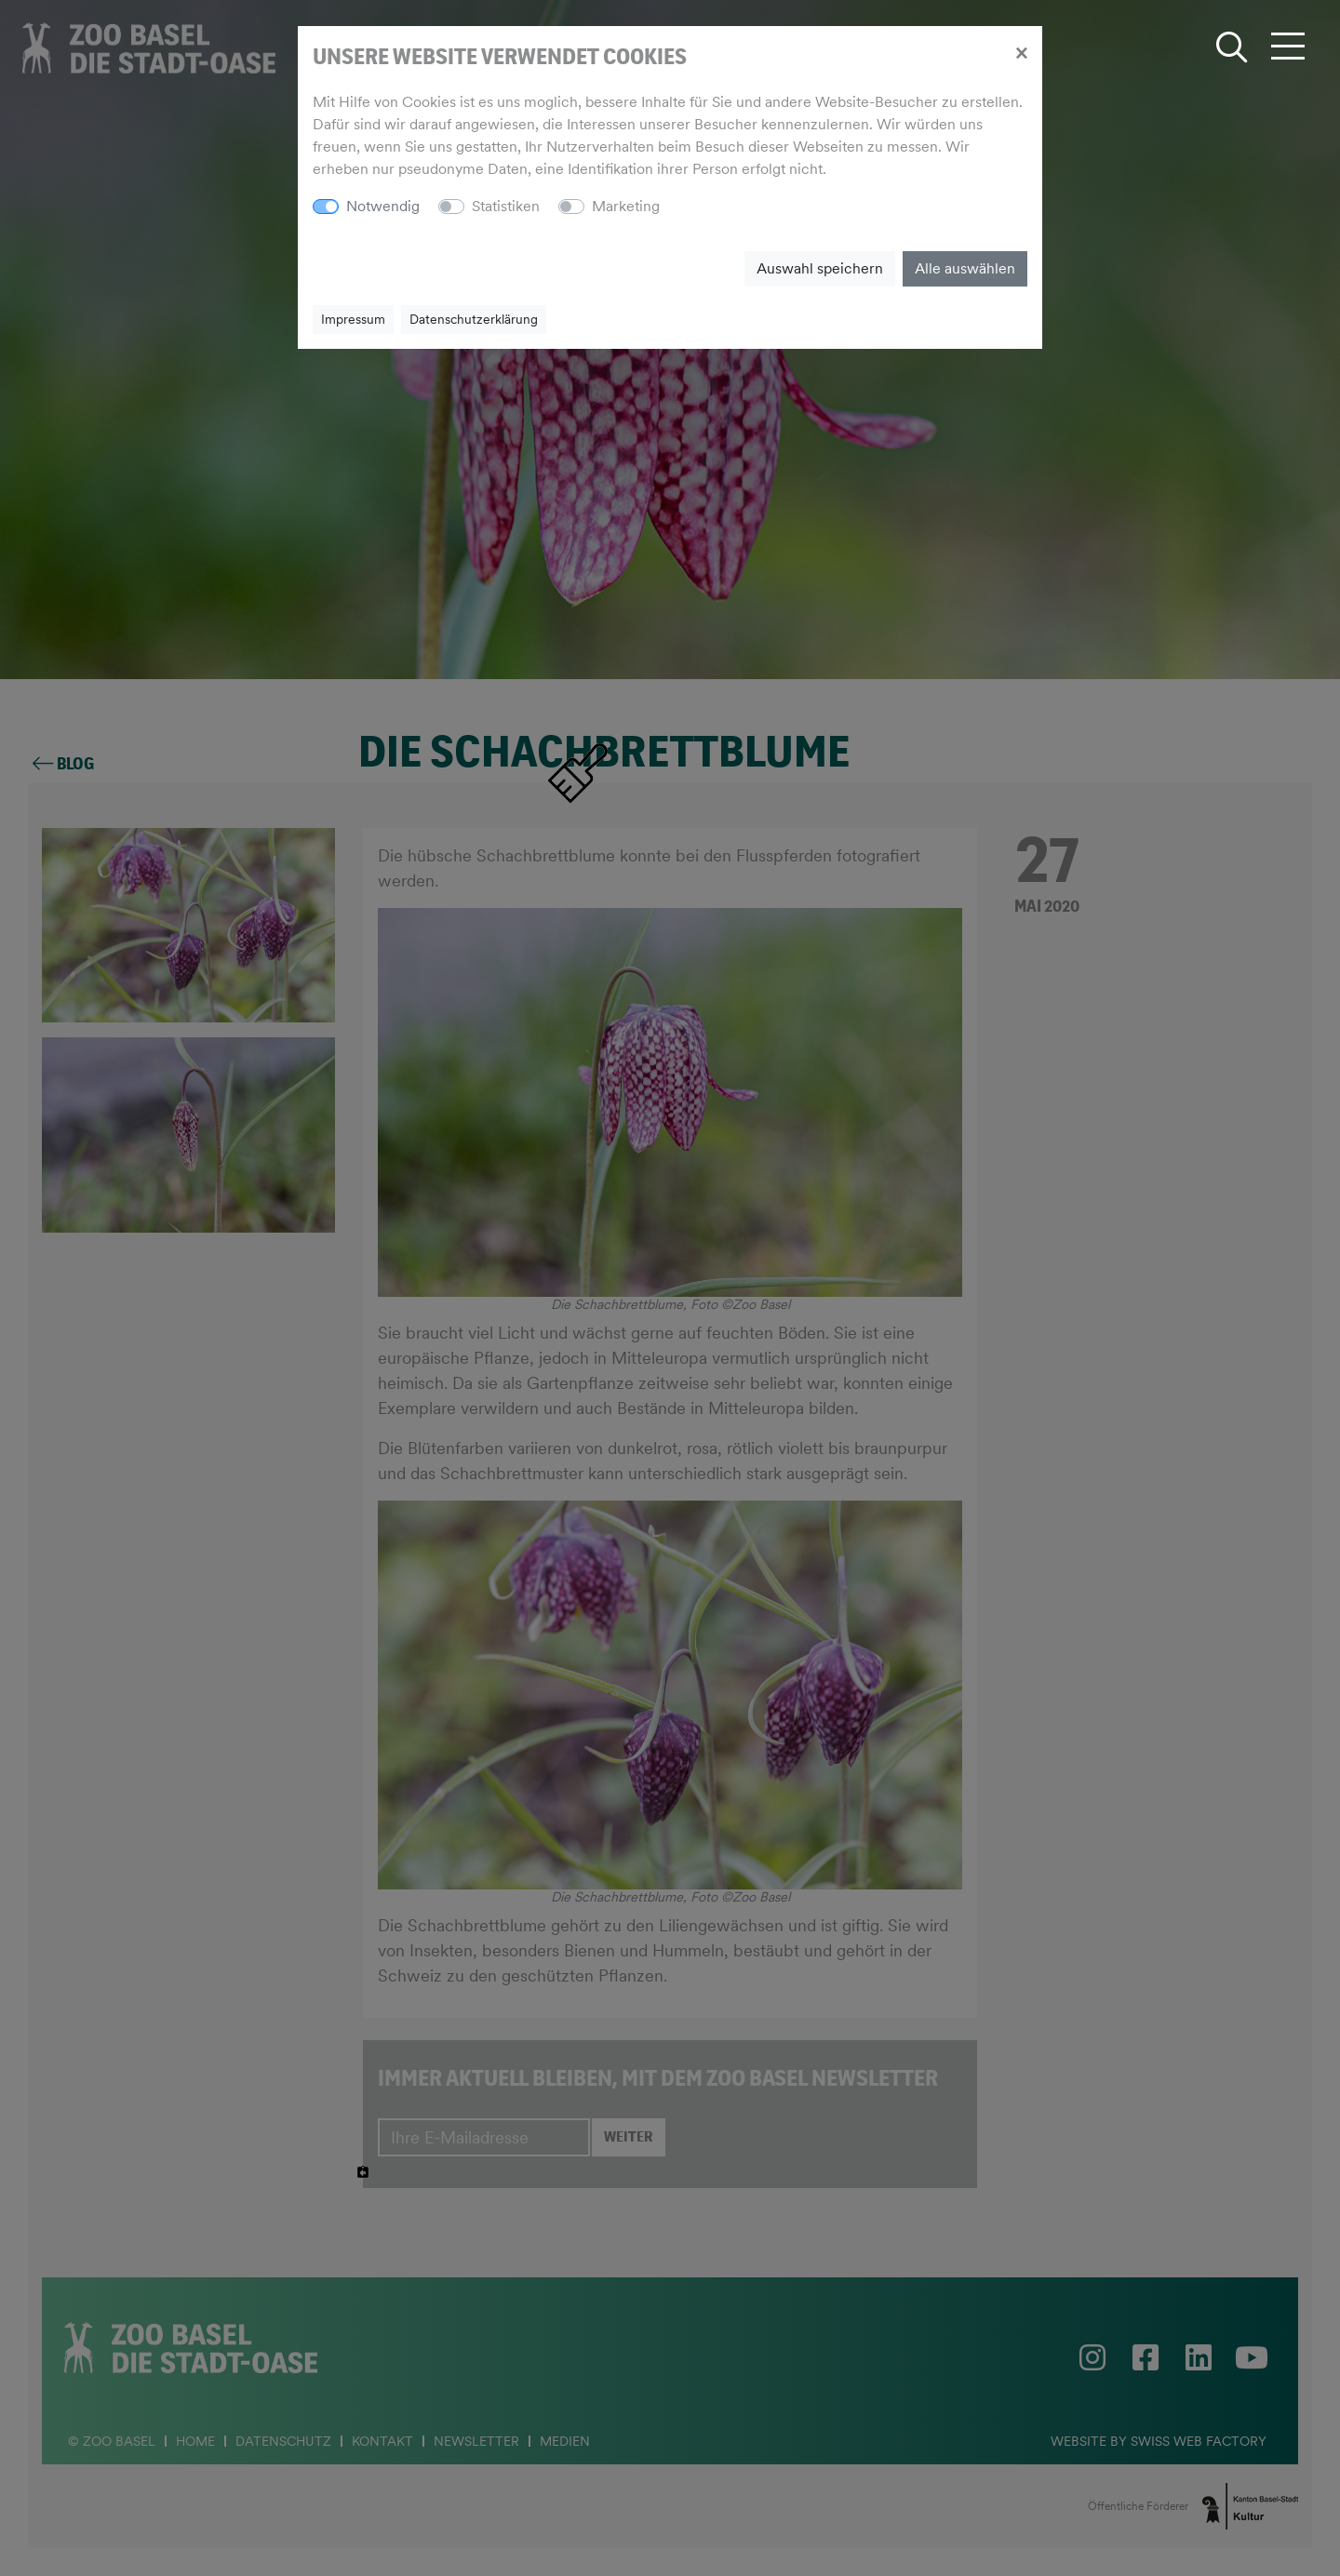 The image size is (1340, 2576). I want to click on access painting or drawing tools, so click(579, 772).